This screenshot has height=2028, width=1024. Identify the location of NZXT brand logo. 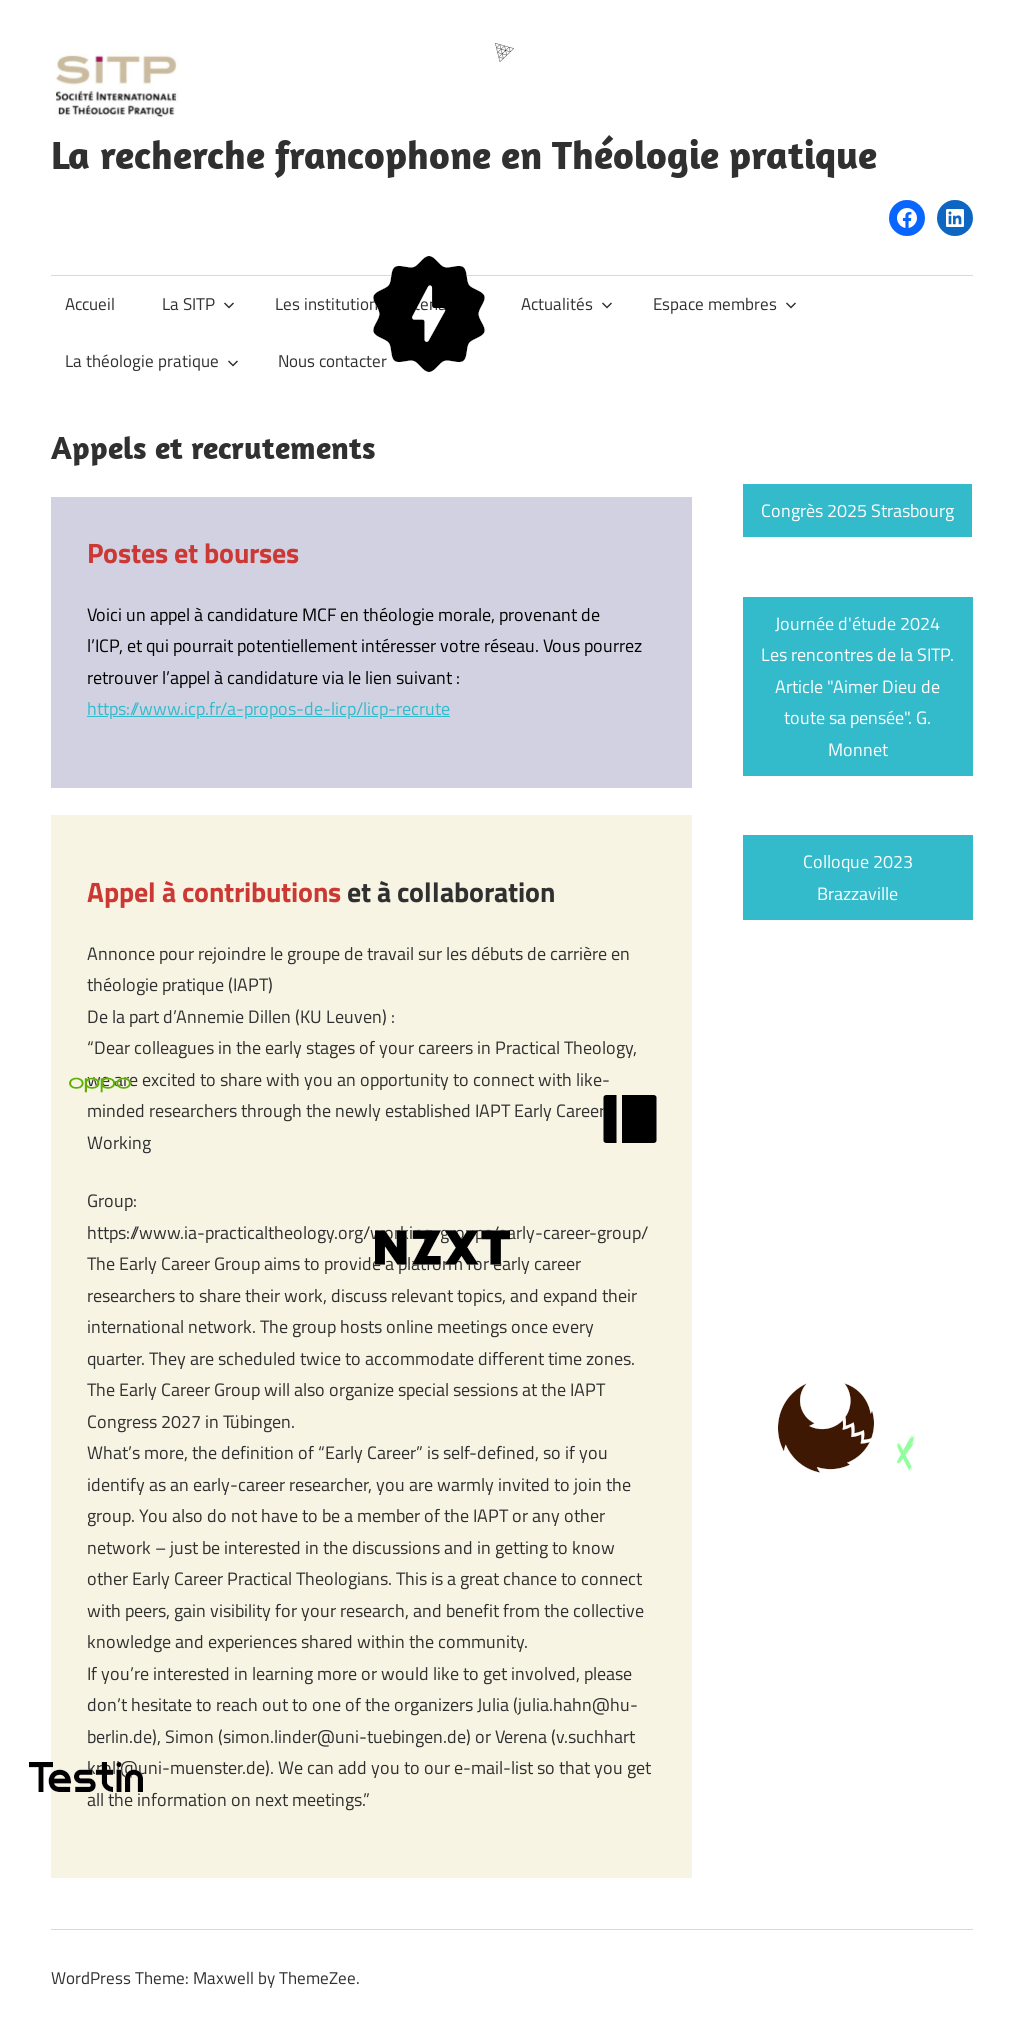
(442, 1247).